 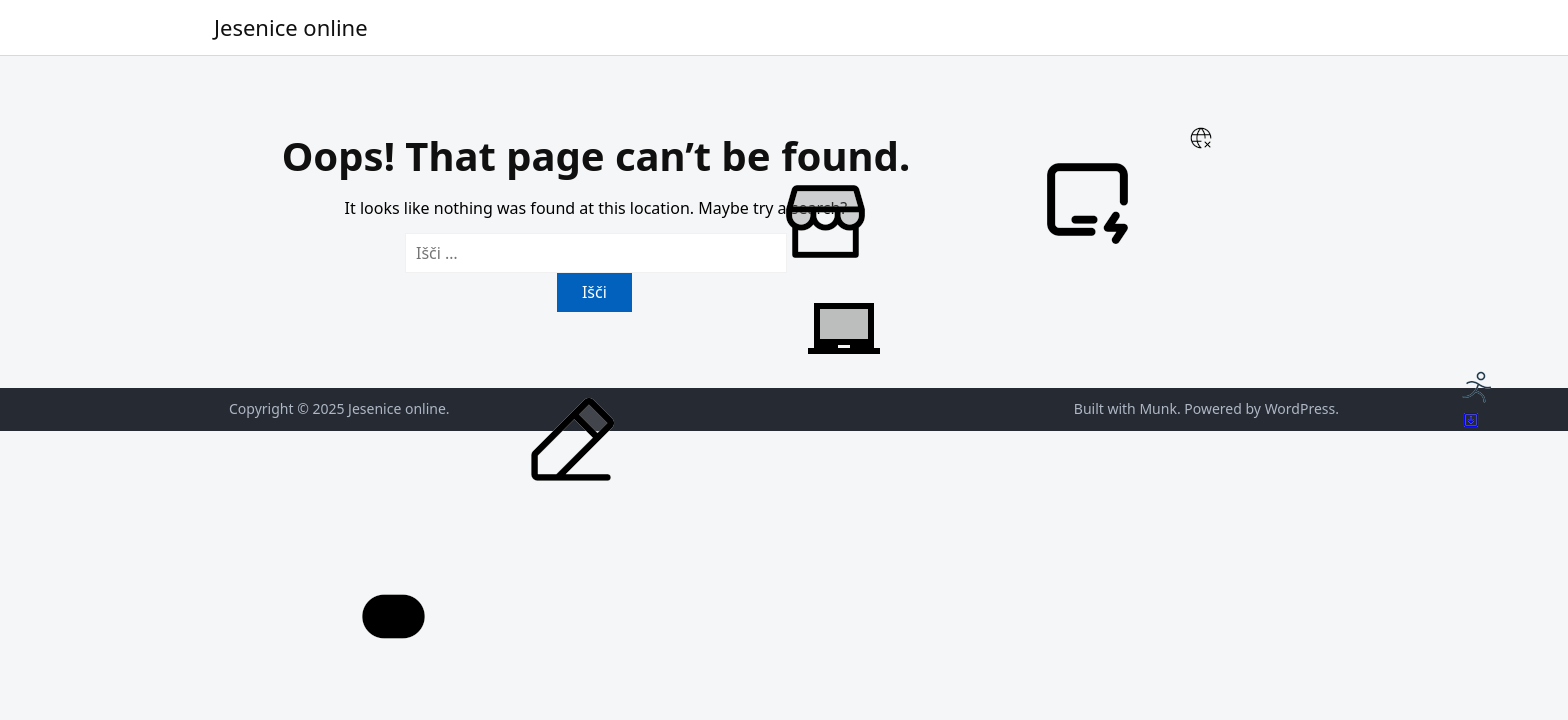 What do you see at coordinates (844, 330) in the screenshot?
I see `access chromebook or laptop settings` at bounding box center [844, 330].